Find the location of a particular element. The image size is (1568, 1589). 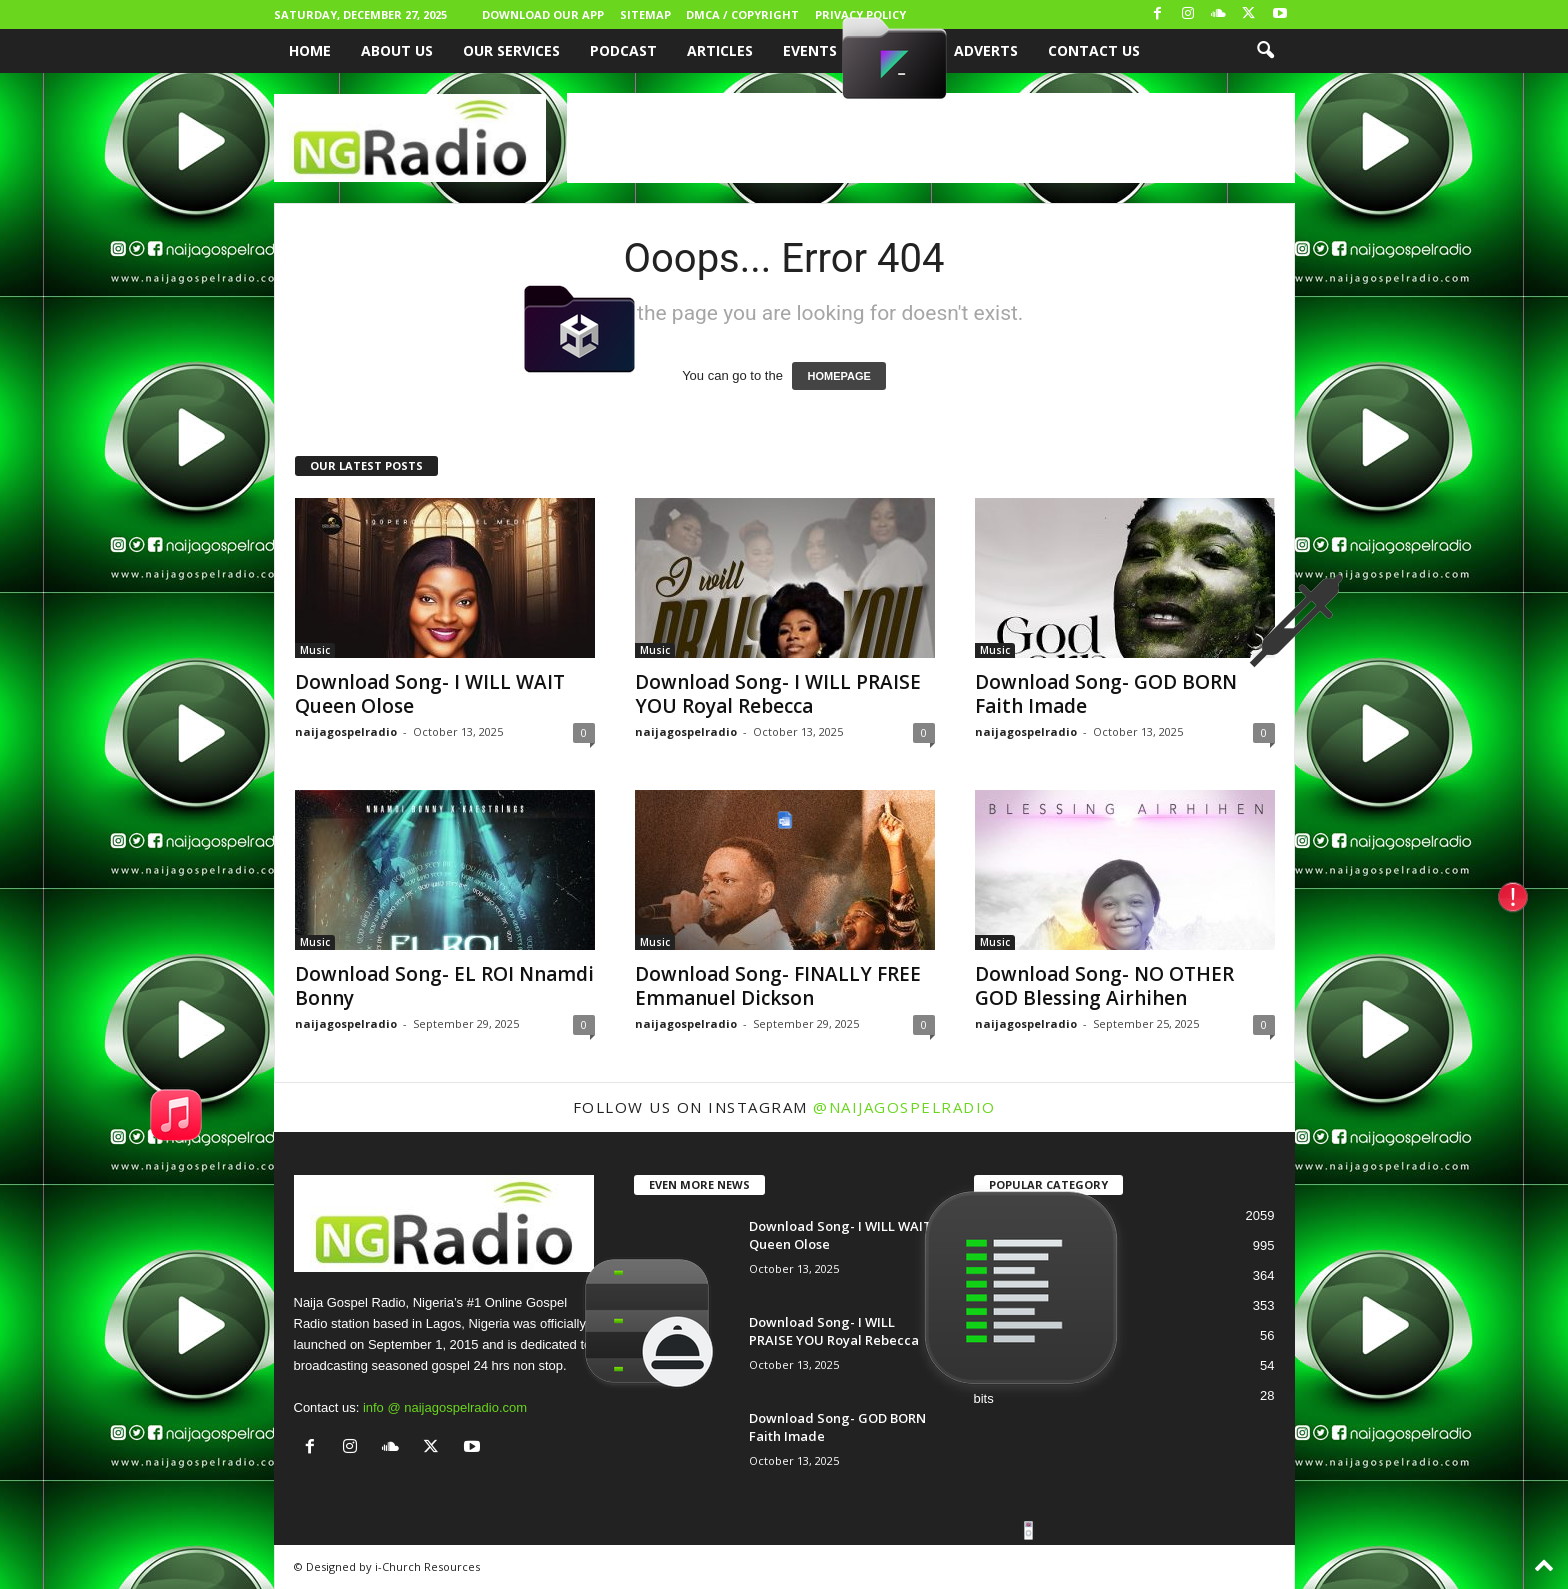

access startup disk and boot preferences is located at coordinates (1021, 1291).